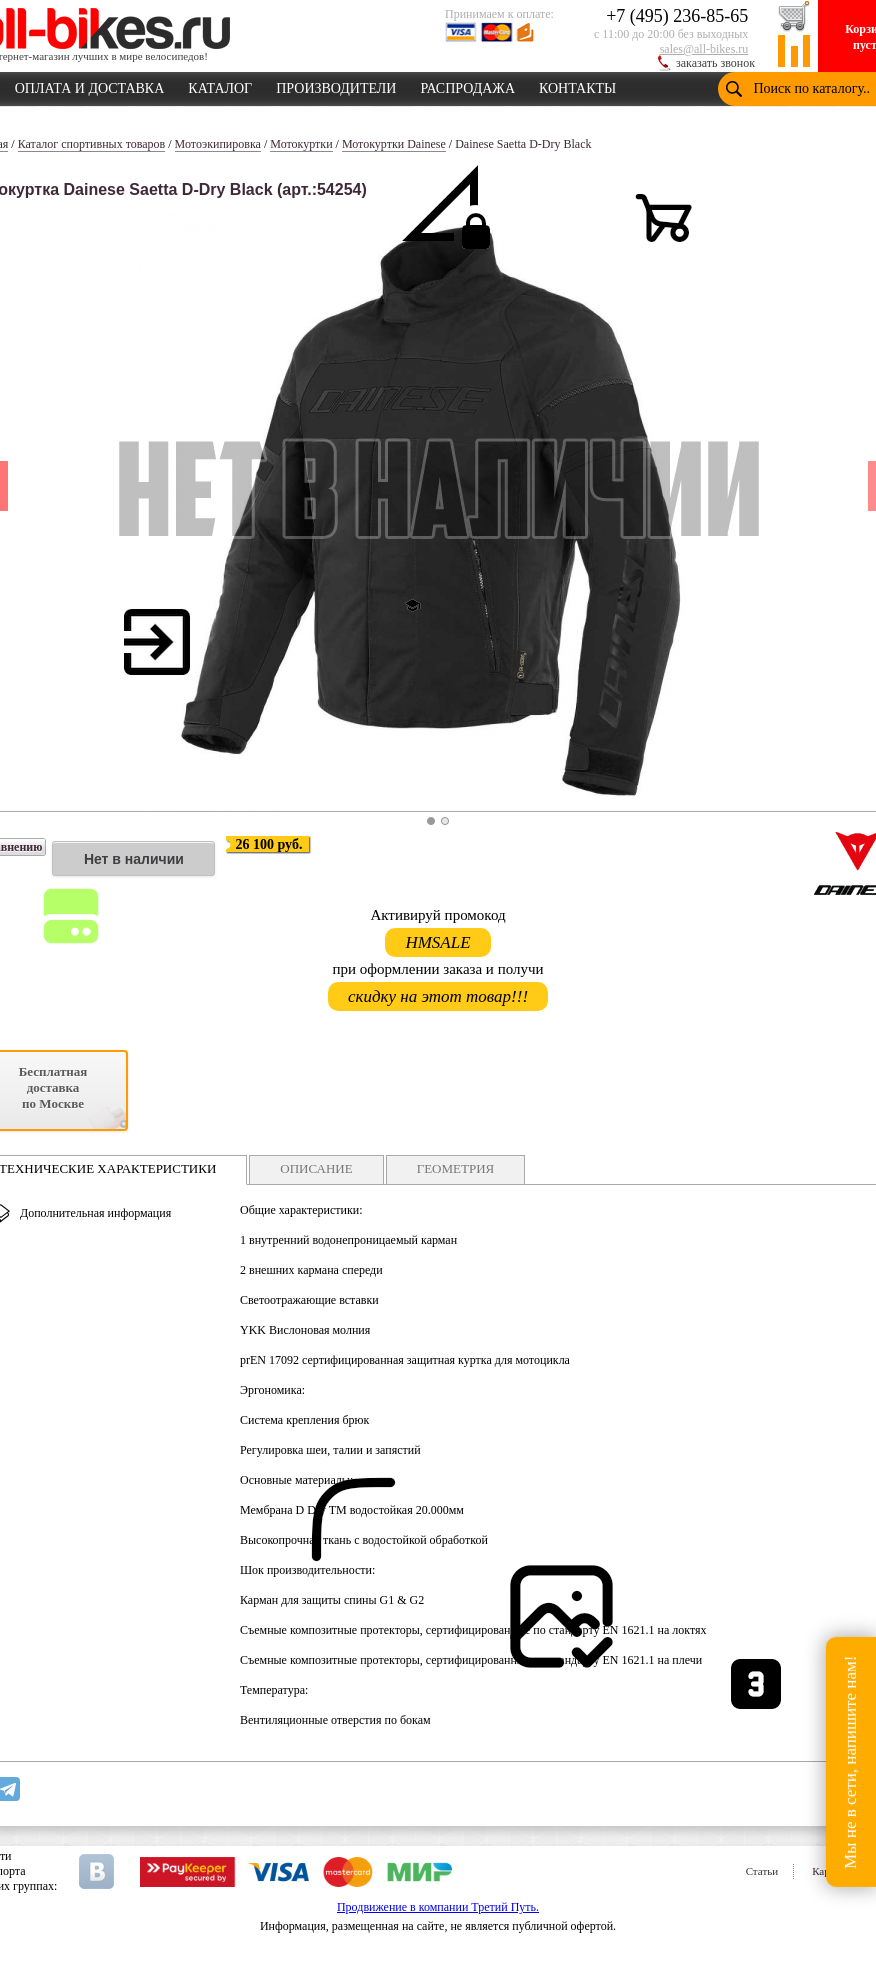  What do you see at coordinates (446, 209) in the screenshot?
I see `network connection is secured or encrypted` at bounding box center [446, 209].